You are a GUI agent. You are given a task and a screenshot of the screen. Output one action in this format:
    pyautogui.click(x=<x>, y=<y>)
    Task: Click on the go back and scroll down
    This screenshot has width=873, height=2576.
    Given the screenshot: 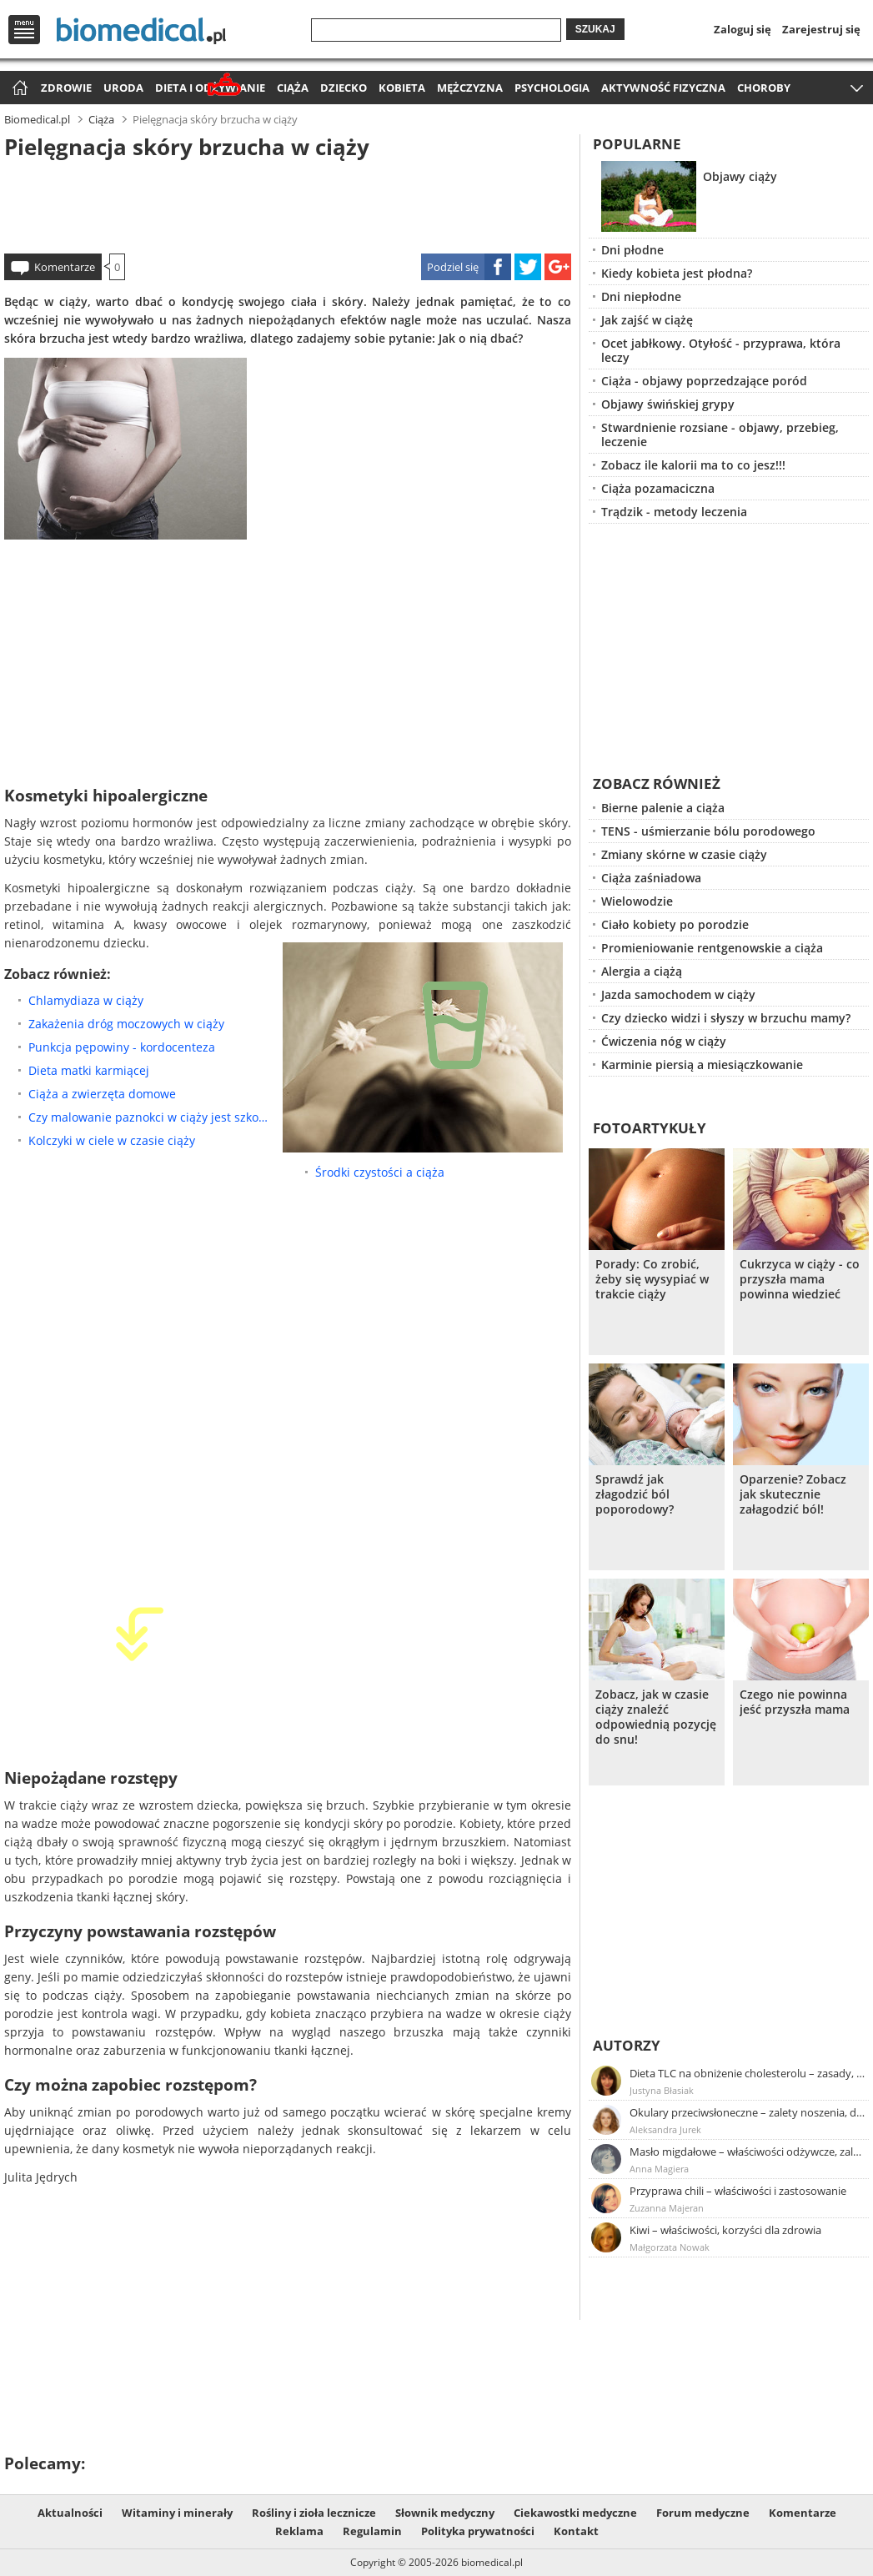 What is the action you would take?
    pyautogui.click(x=141, y=1635)
    